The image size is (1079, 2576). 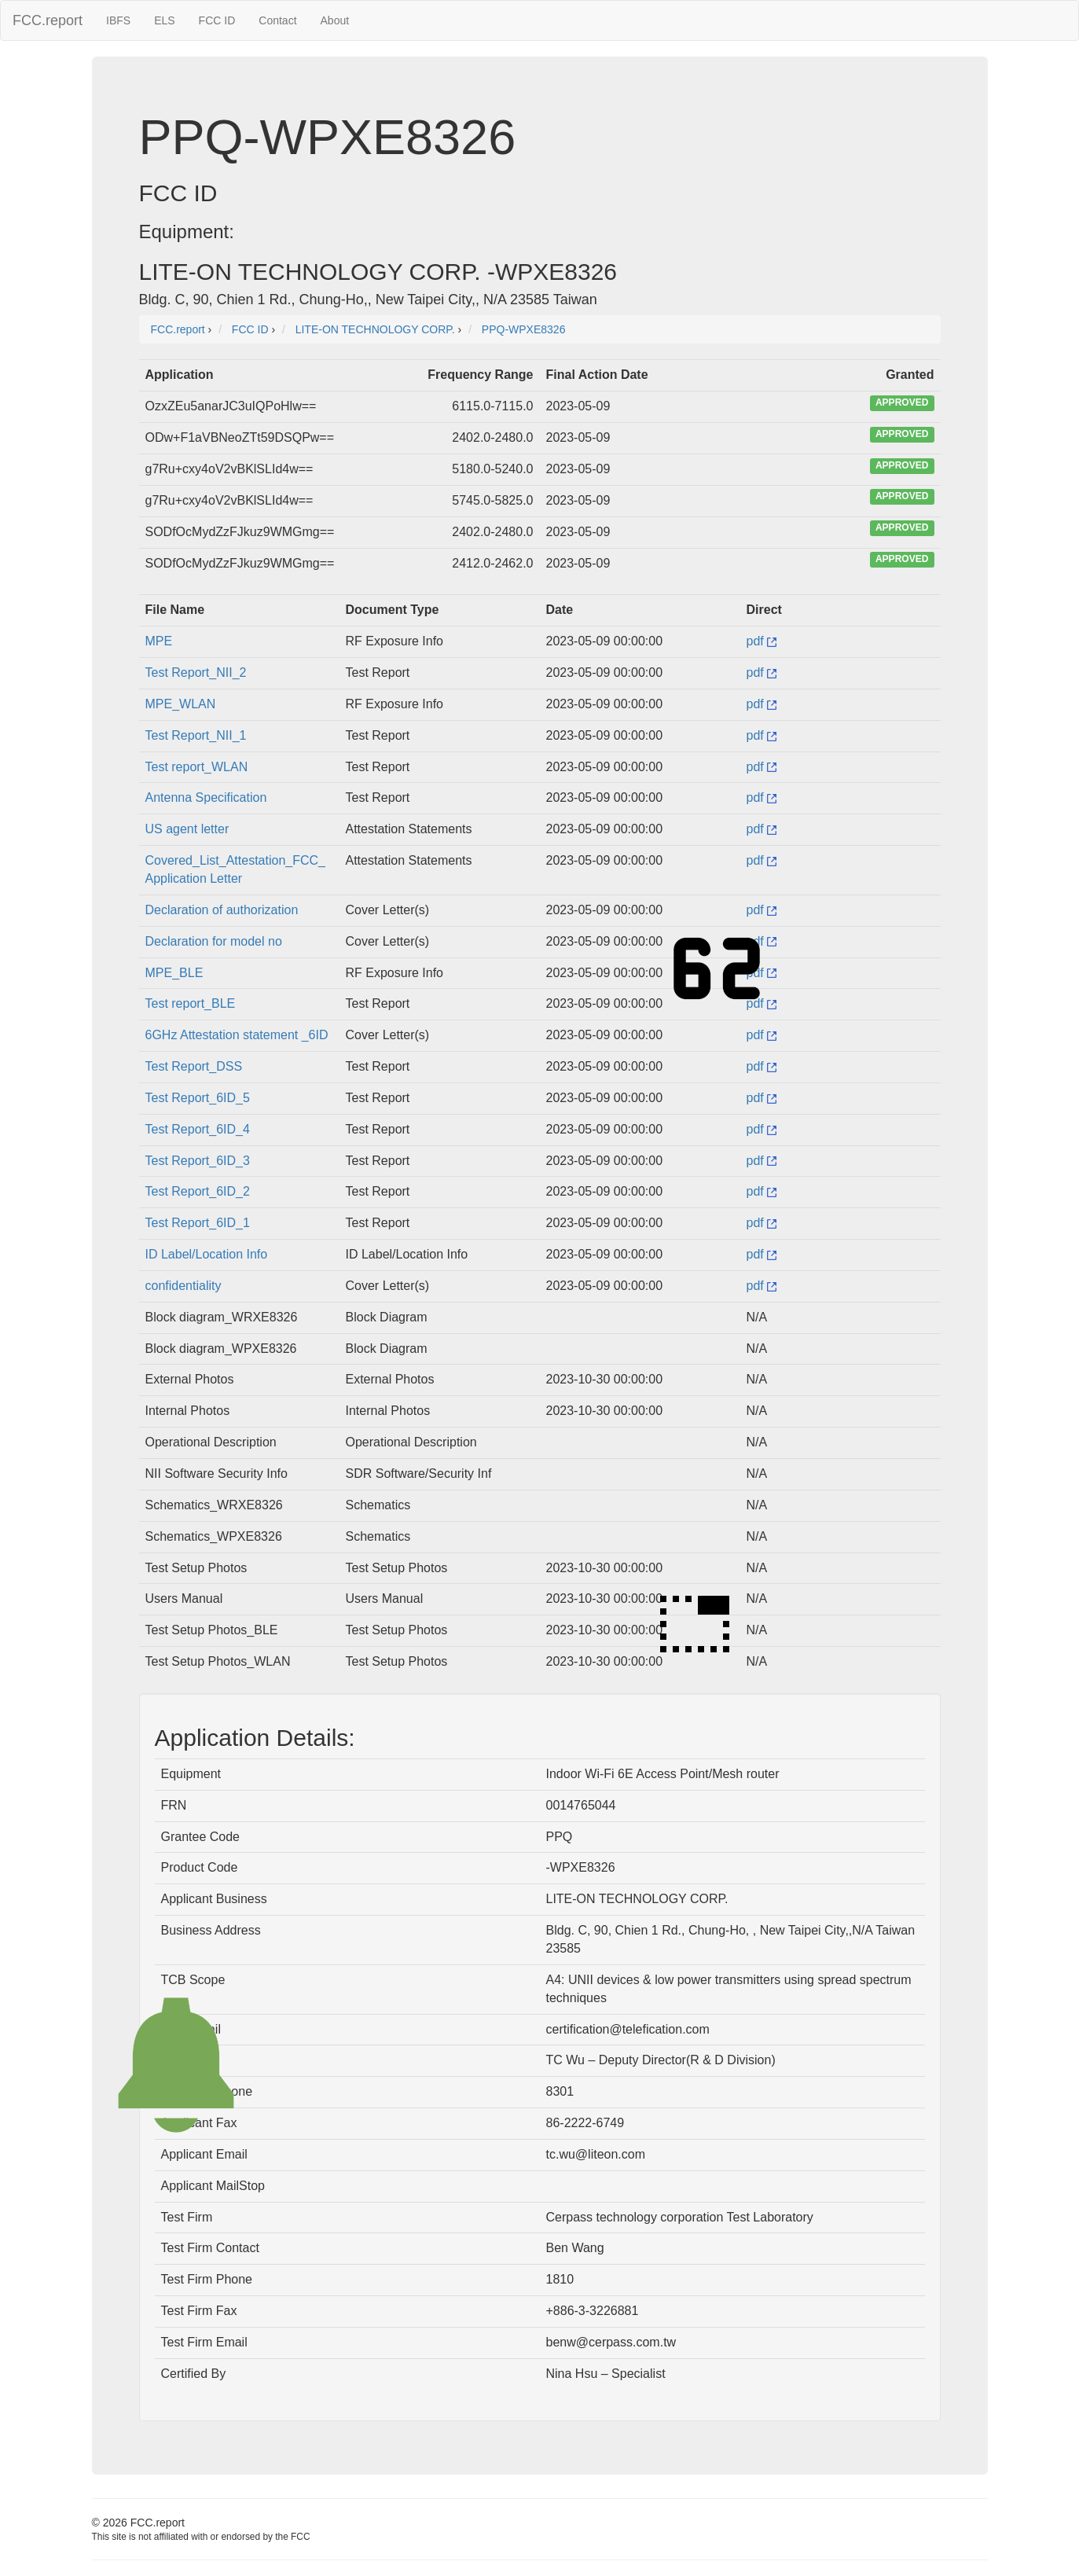 I want to click on an inactive or unselected browser tab, so click(x=695, y=1624).